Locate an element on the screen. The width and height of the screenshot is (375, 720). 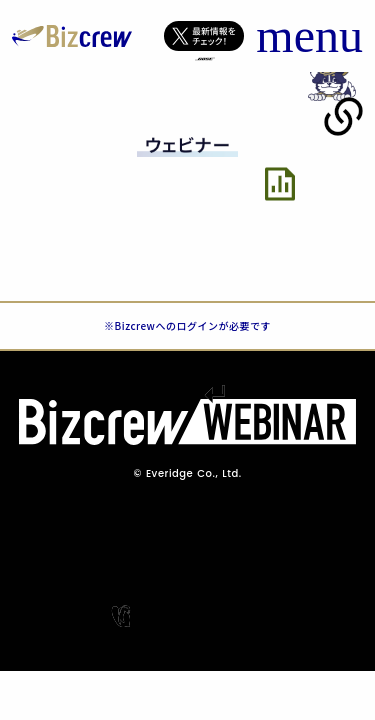
view report or analytics document is located at coordinates (280, 184).